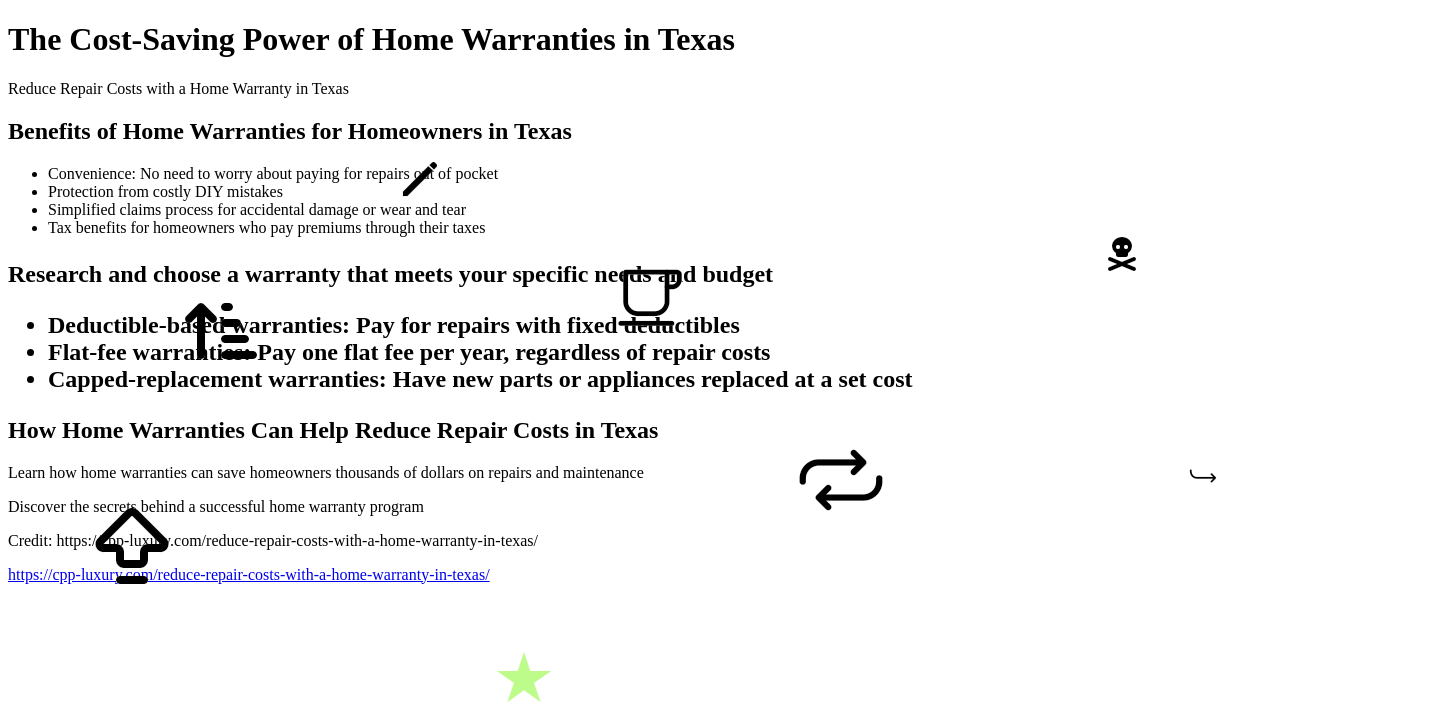  What do you see at coordinates (650, 299) in the screenshot?
I see `find nearby coffee shops or cafes` at bounding box center [650, 299].